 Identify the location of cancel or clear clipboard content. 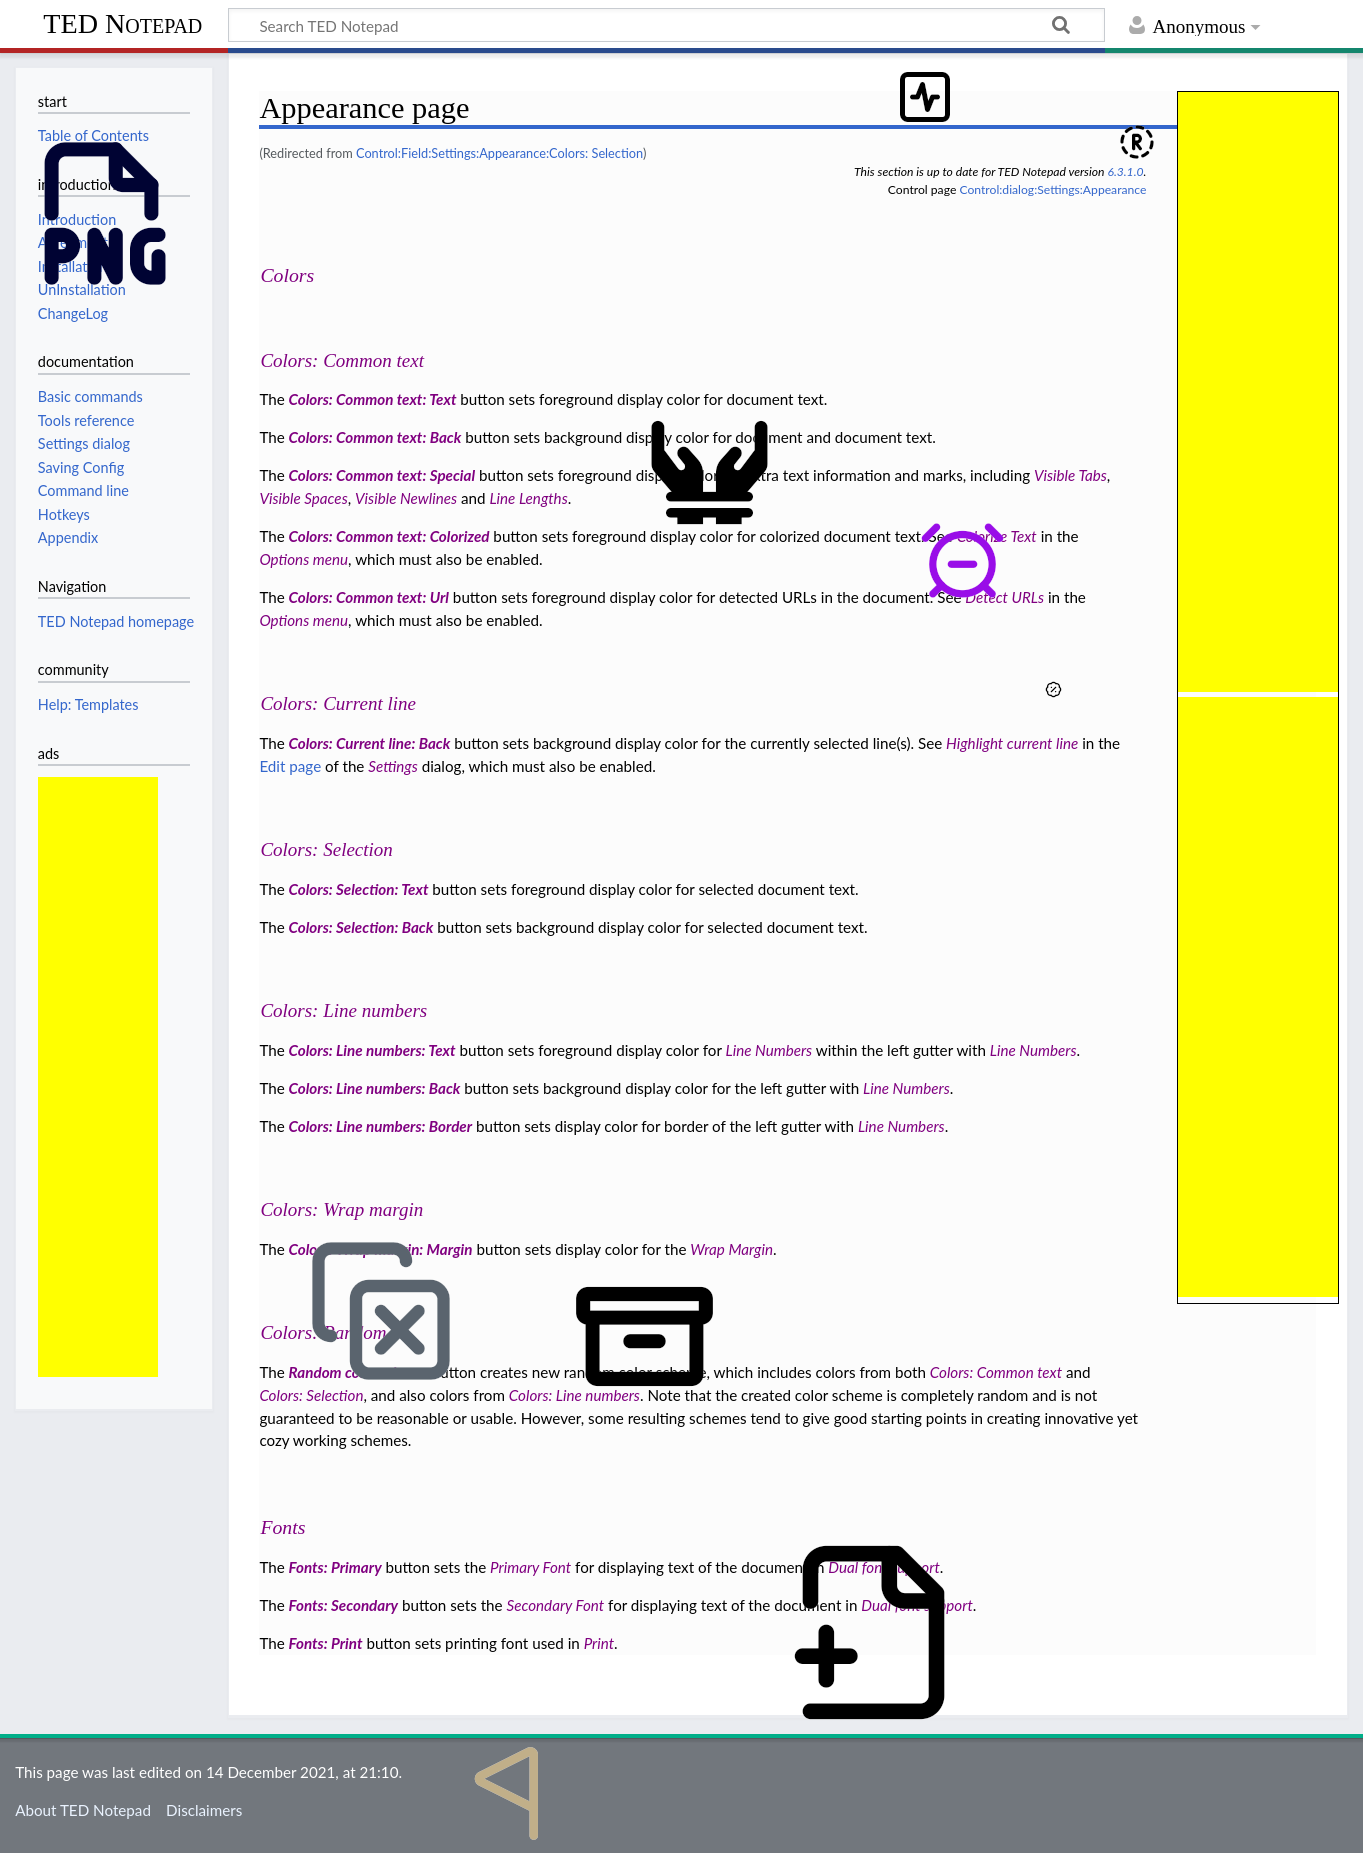
(381, 1311).